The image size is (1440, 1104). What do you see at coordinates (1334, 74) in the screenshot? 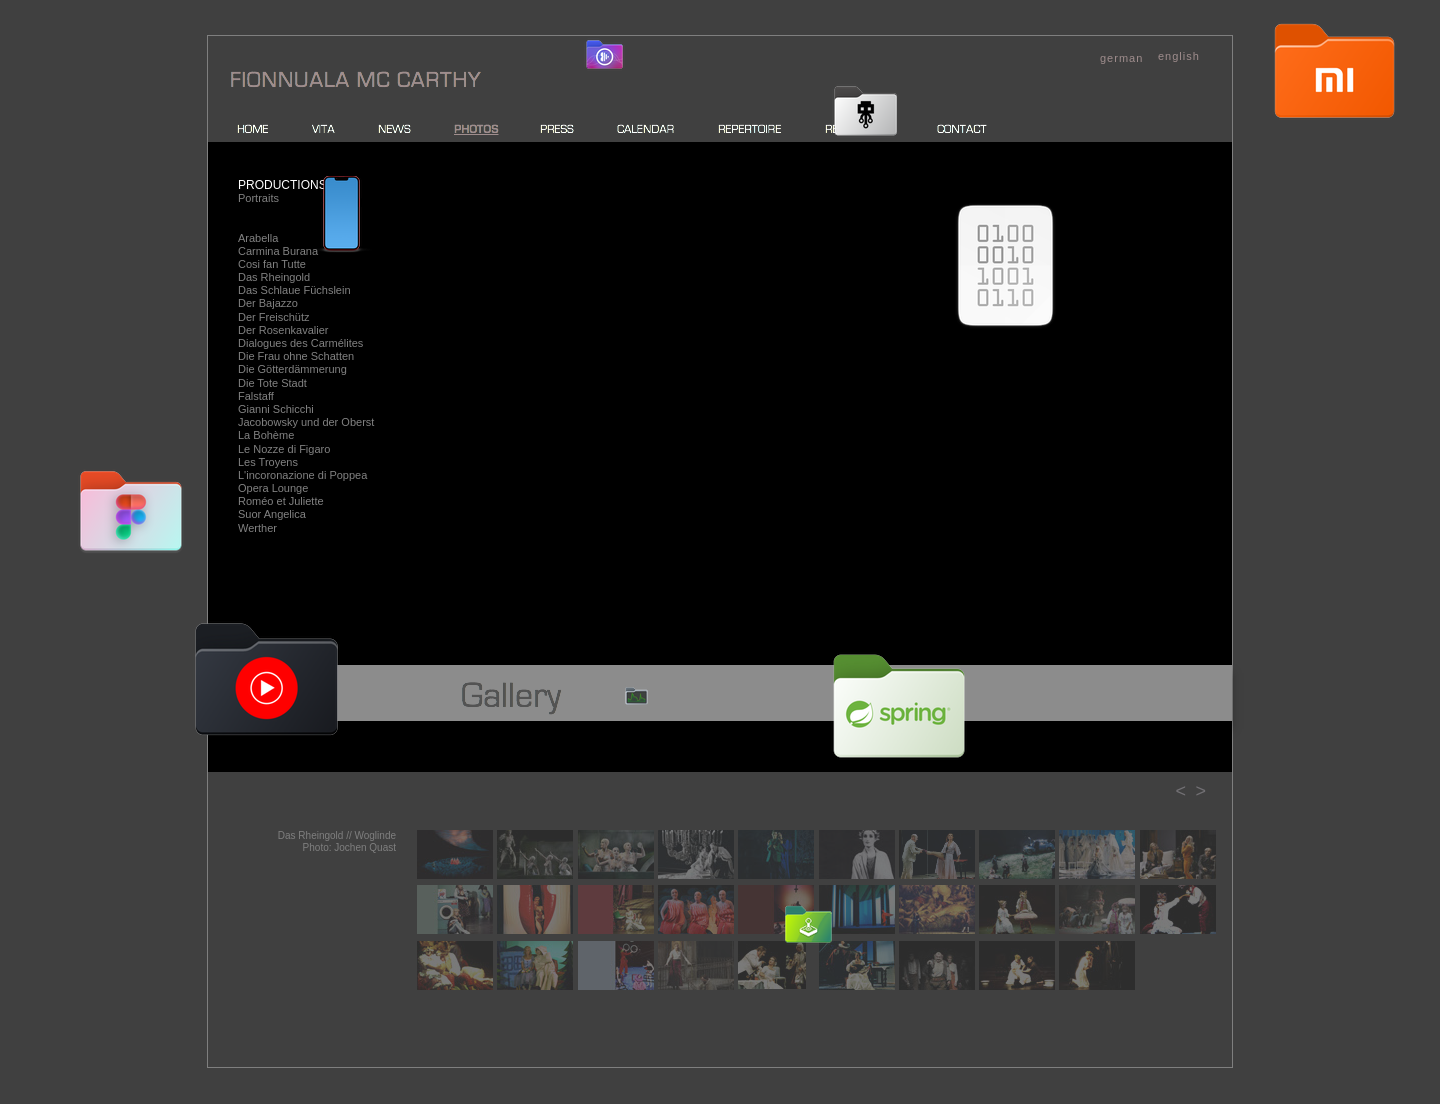
I see `open xiaomi-related files folder` at bounding box center [1334, 74].